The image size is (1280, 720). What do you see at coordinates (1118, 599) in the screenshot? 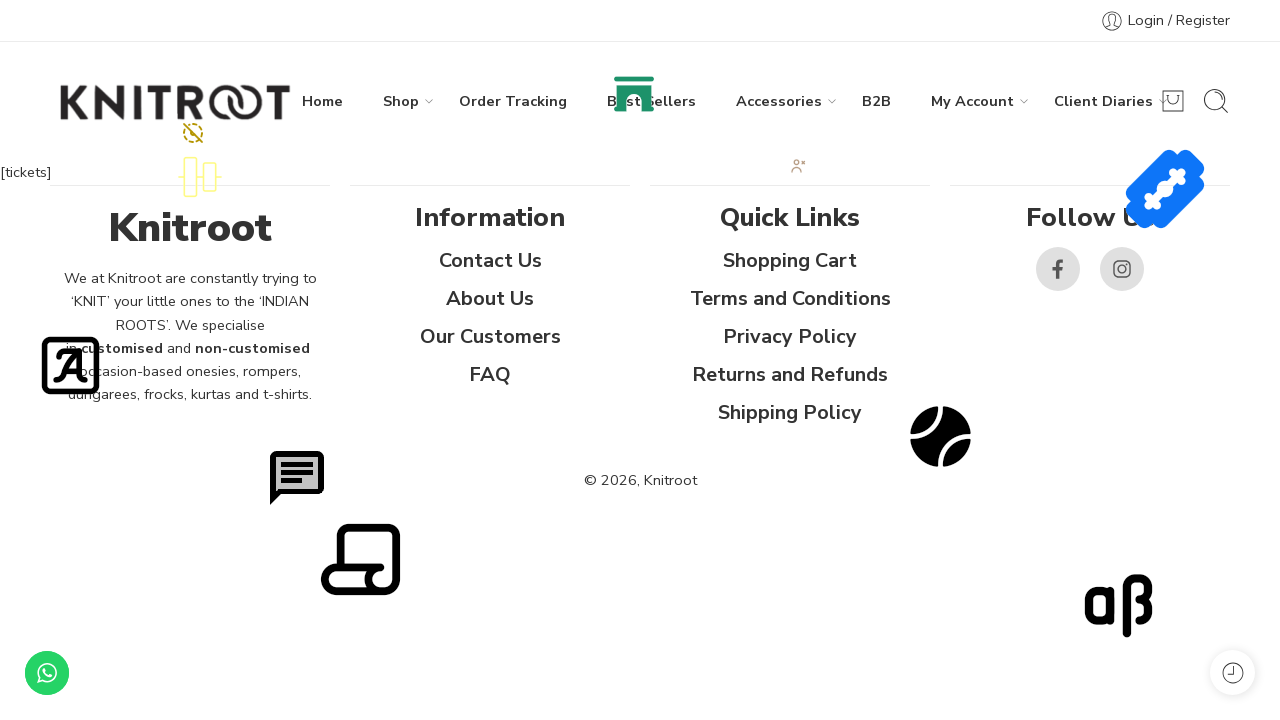
I see `switch to greek alphabet input` at bounding box center [1118, 599].